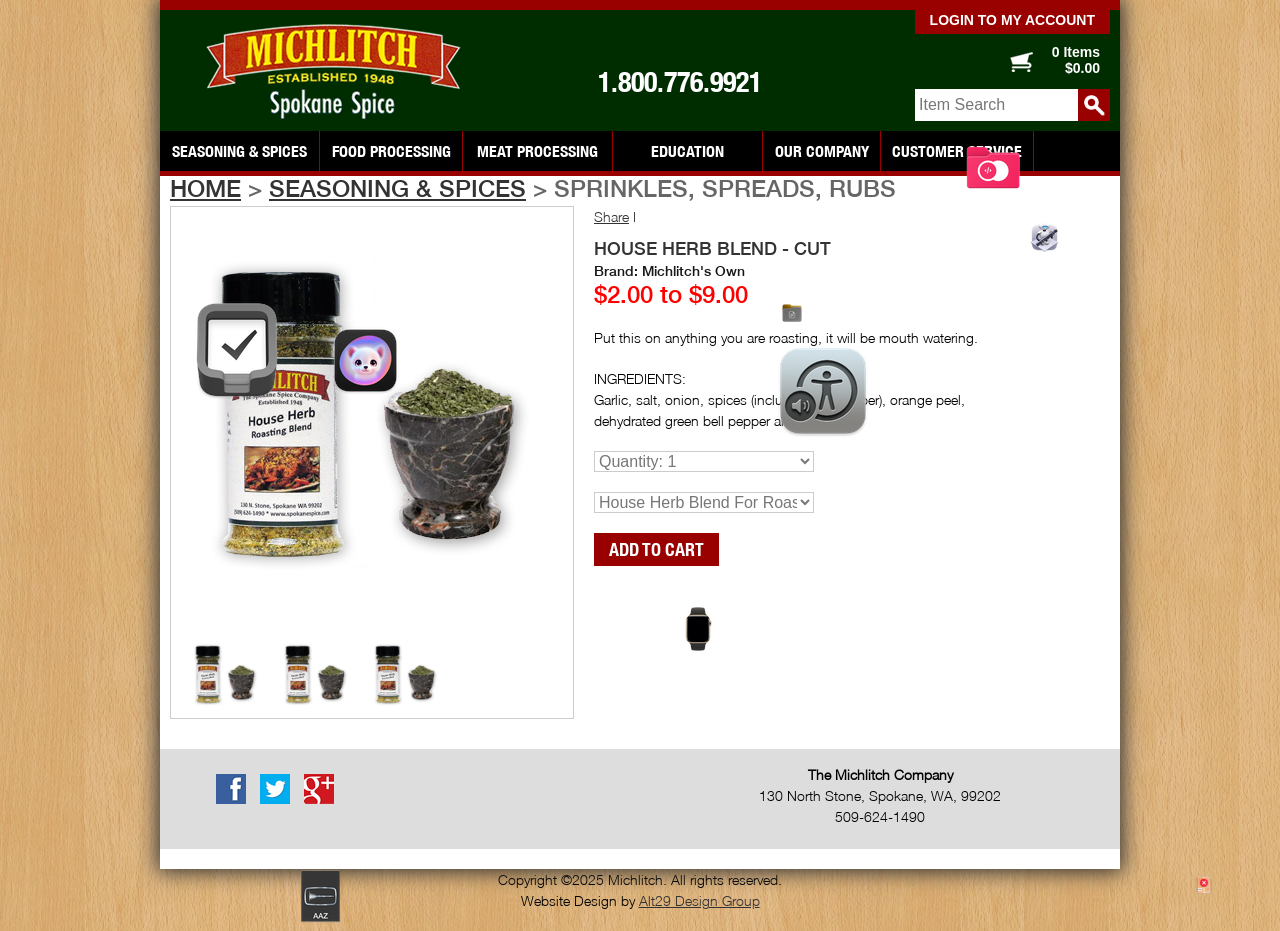 This screenshot has height=931, width=1280. Describe the element at coordinates (237, 350) in the screenshot. I see `open Things 3 task management app` at that location.